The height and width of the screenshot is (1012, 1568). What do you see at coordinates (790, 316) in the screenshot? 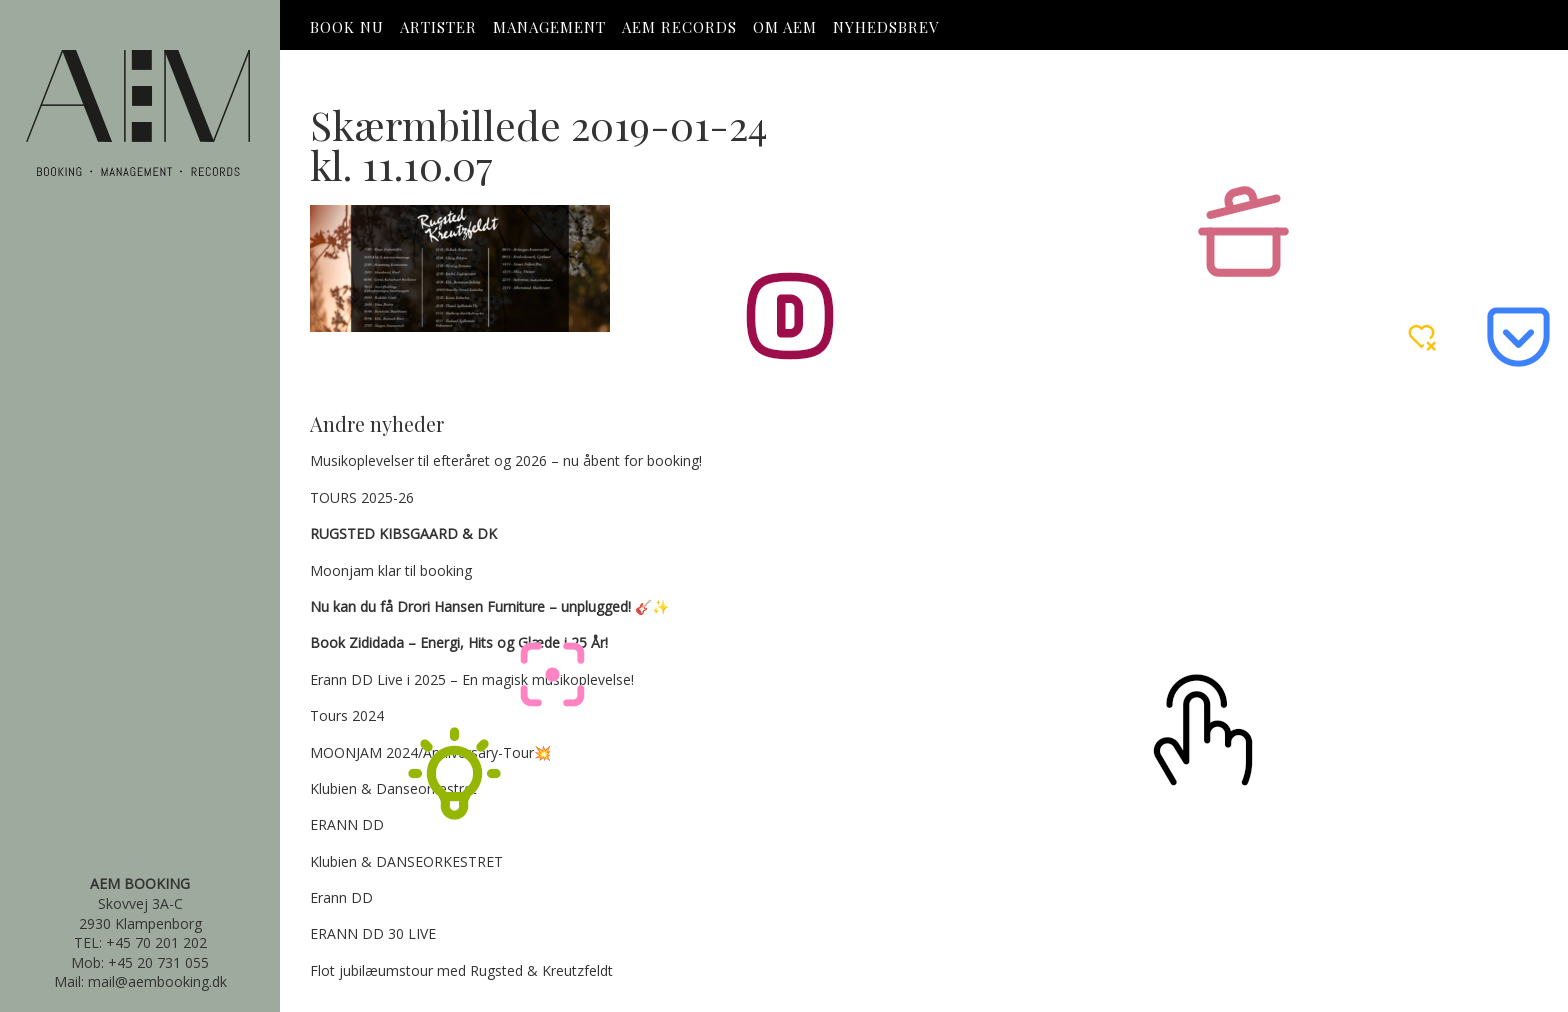
I see `indicates a "D" rating or grade` at bounding box center [790, 316].